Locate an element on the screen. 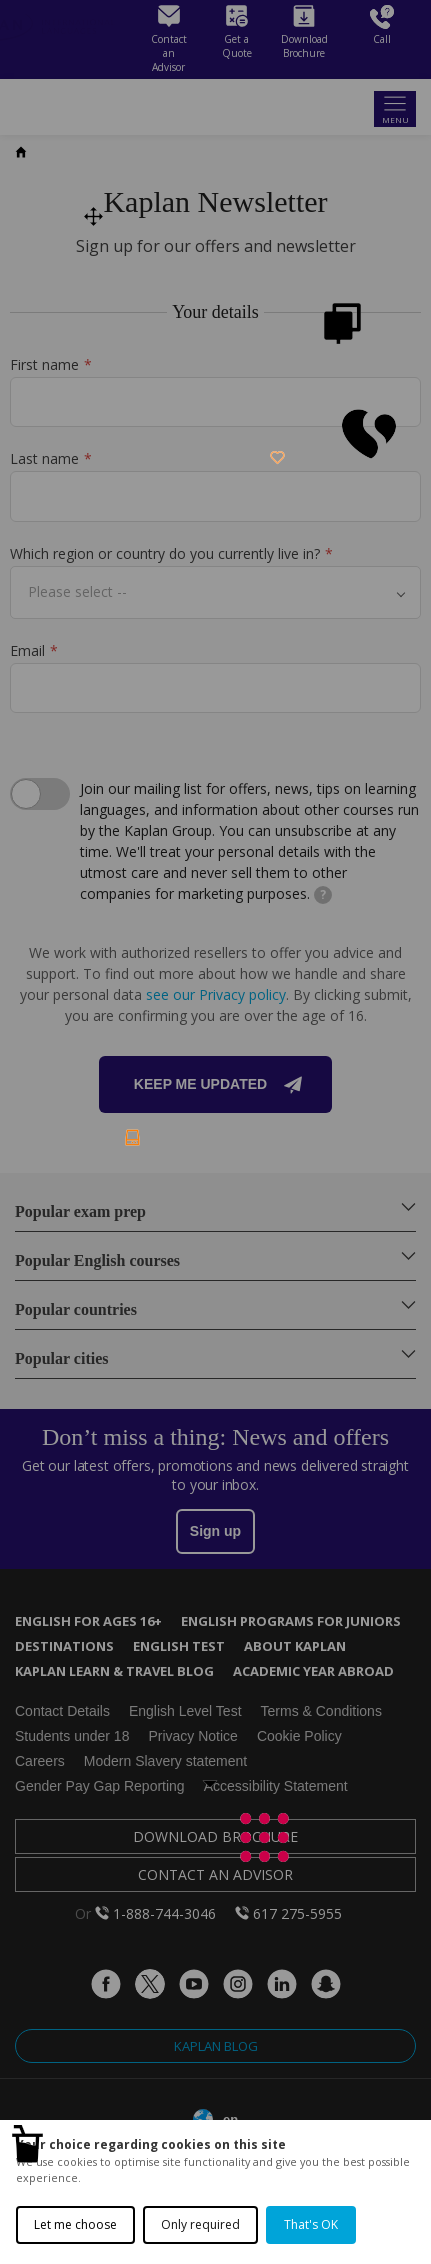 This screenshot has height=2264, width=431. ROS (Robot Operating System) branding or documentation is located at coordinates (264, 1837).